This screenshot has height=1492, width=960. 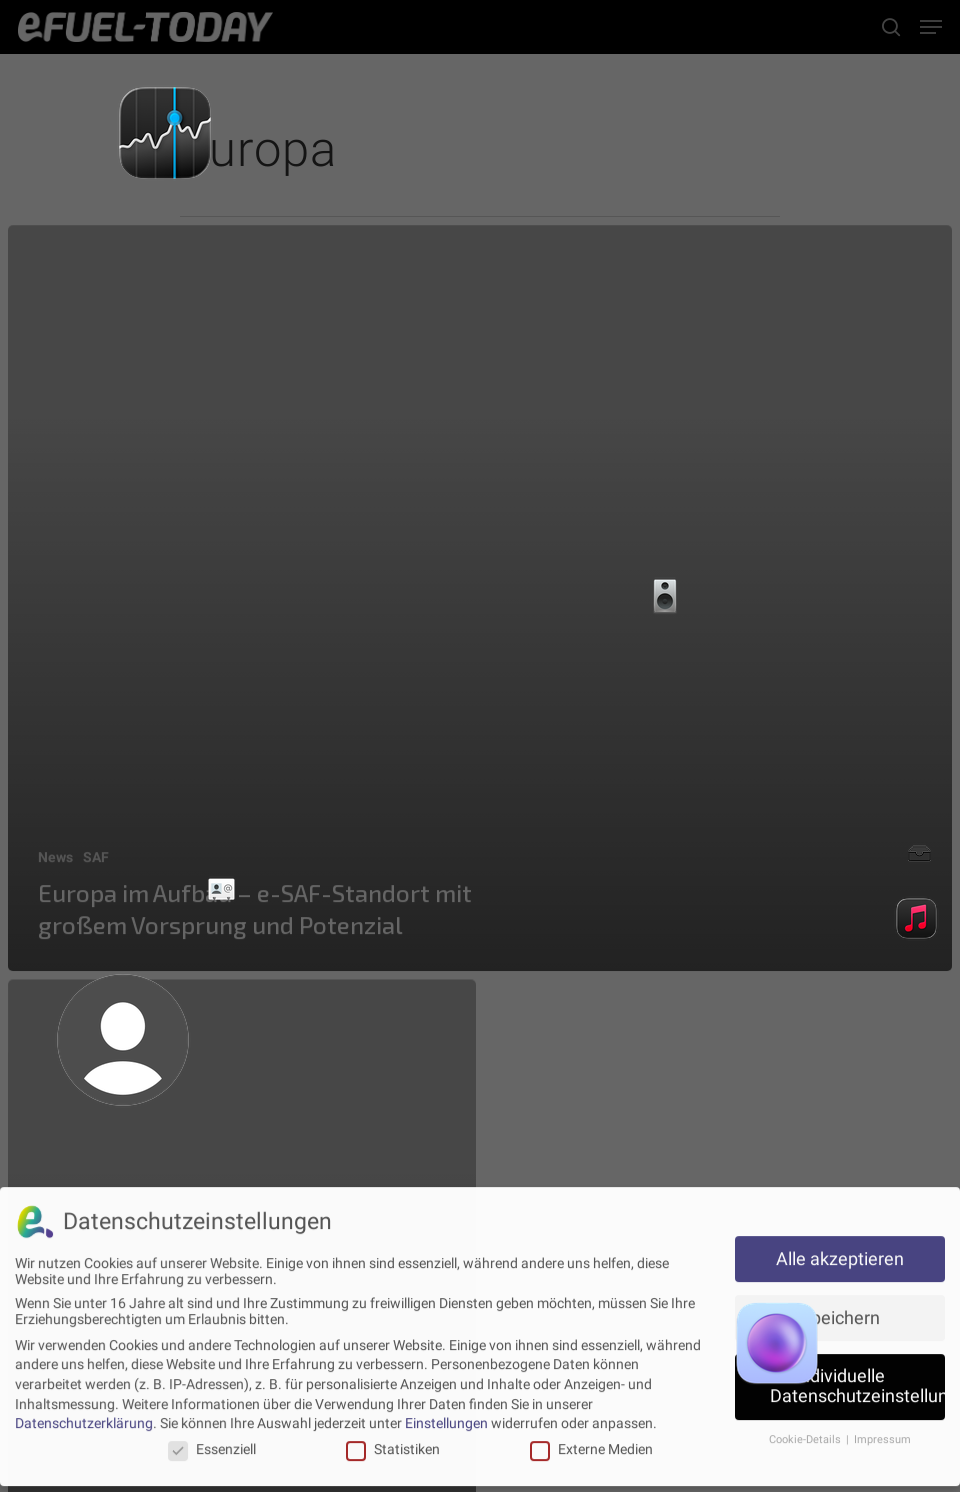 I want to click on view contact card or vCard file, so click(x=221, y=889).